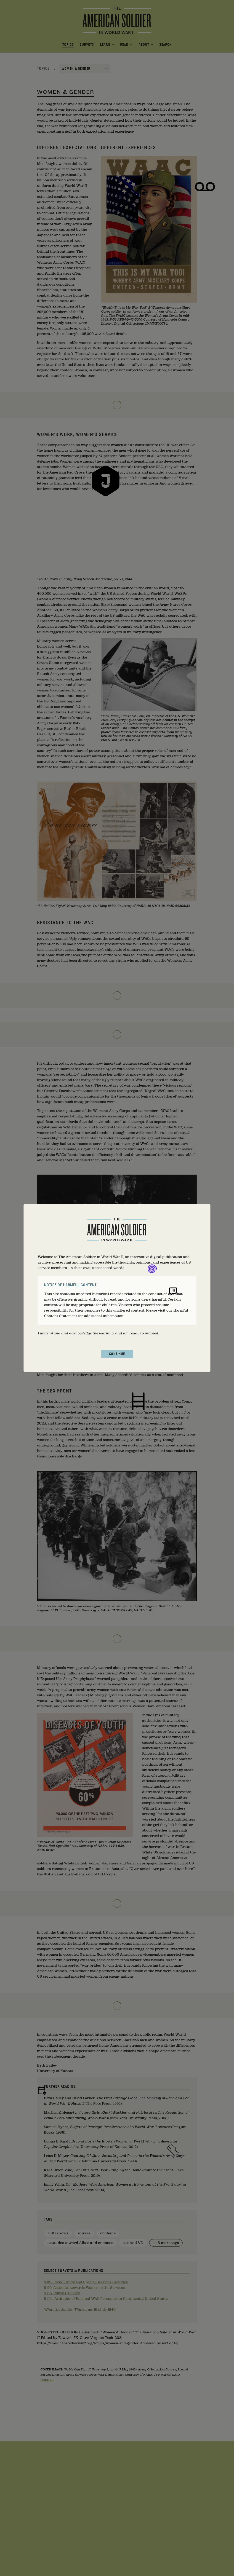 Image resolution: width=234 pixels, height=2576 pixels. What do you see at coordinates (138, 1401) in the screenshot?
I see `access step-by-step instructions or tutorials` at bounding box center [138, 1401].